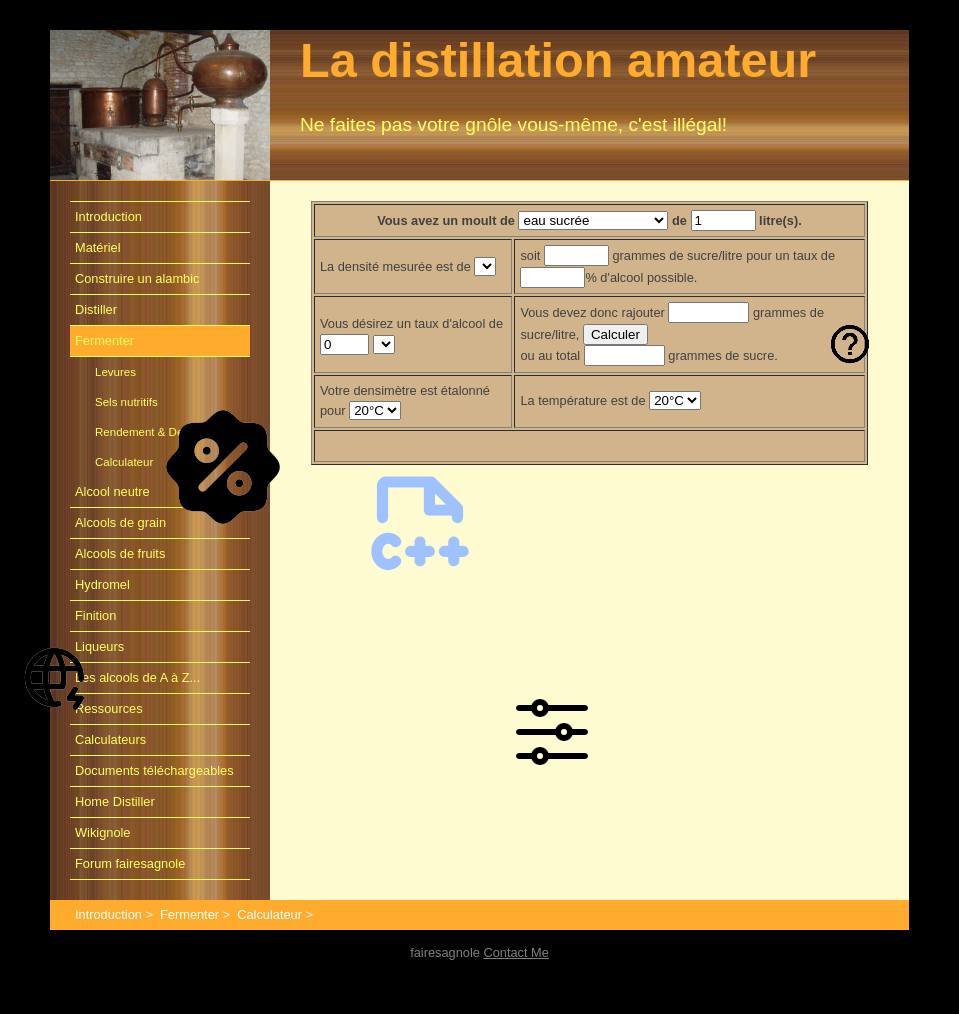 The image size is (959, 1014). I want to click on adjust settings or preferences, so click(552, 732).